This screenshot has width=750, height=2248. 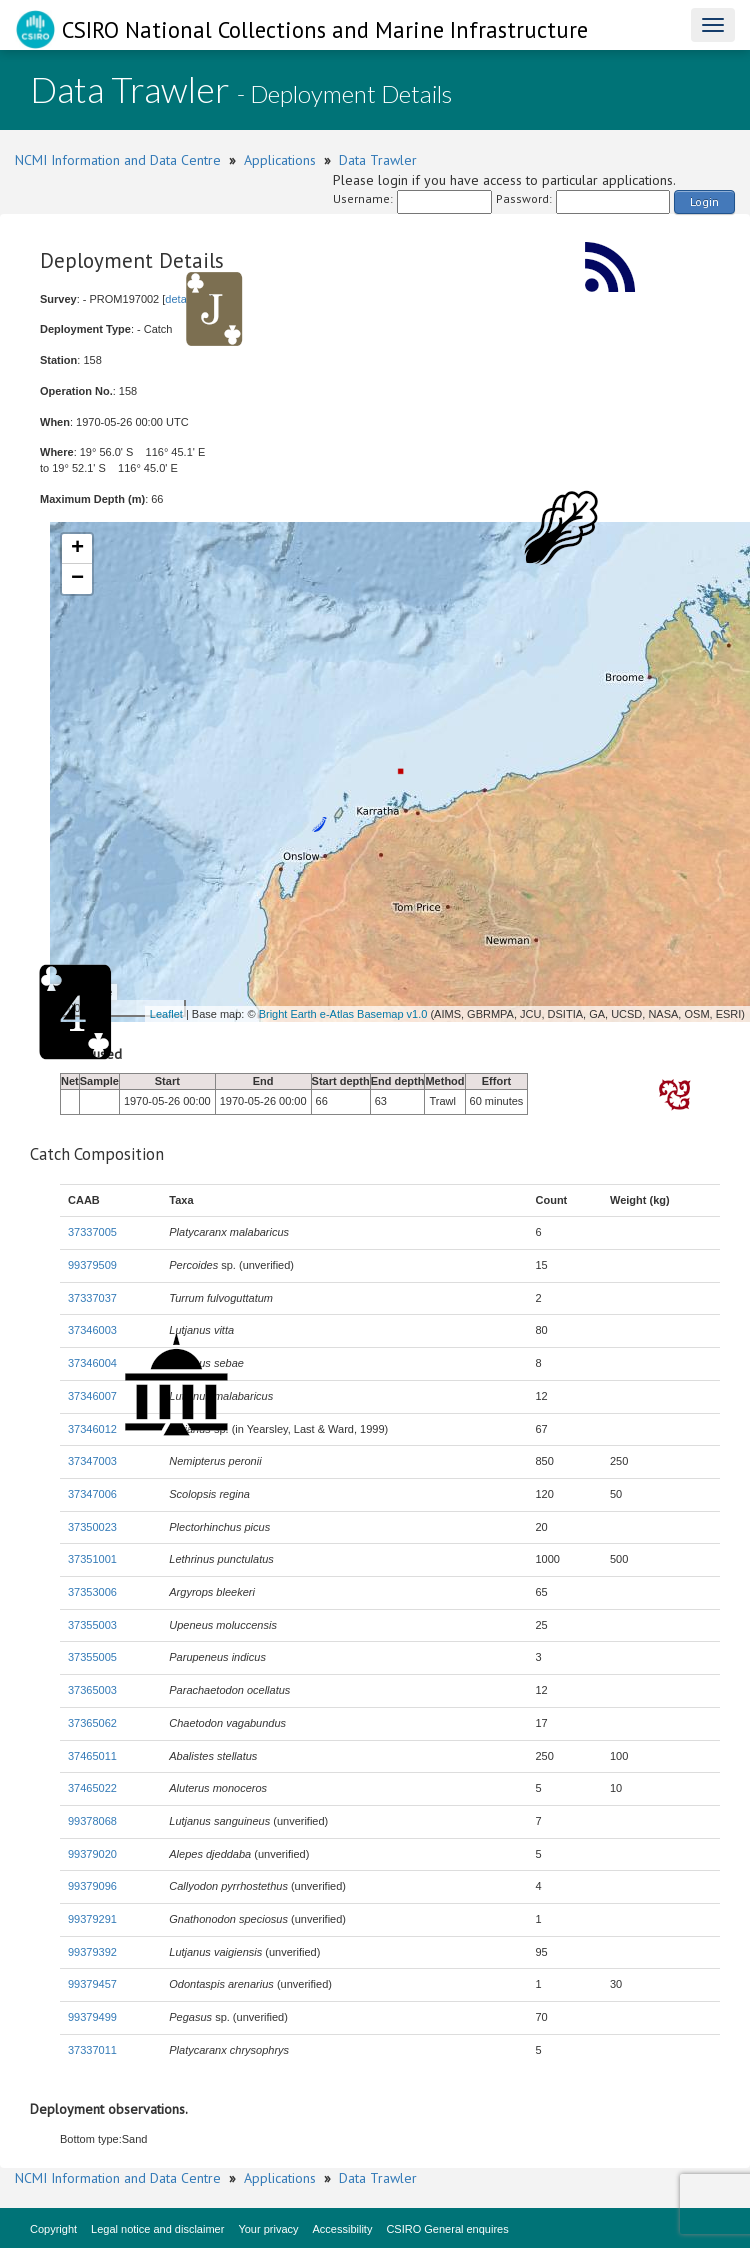 What do you see at coordinates (319, 824) in the screenshot?
I see `select peas as an ingredient` at bounding box center [319, 824].